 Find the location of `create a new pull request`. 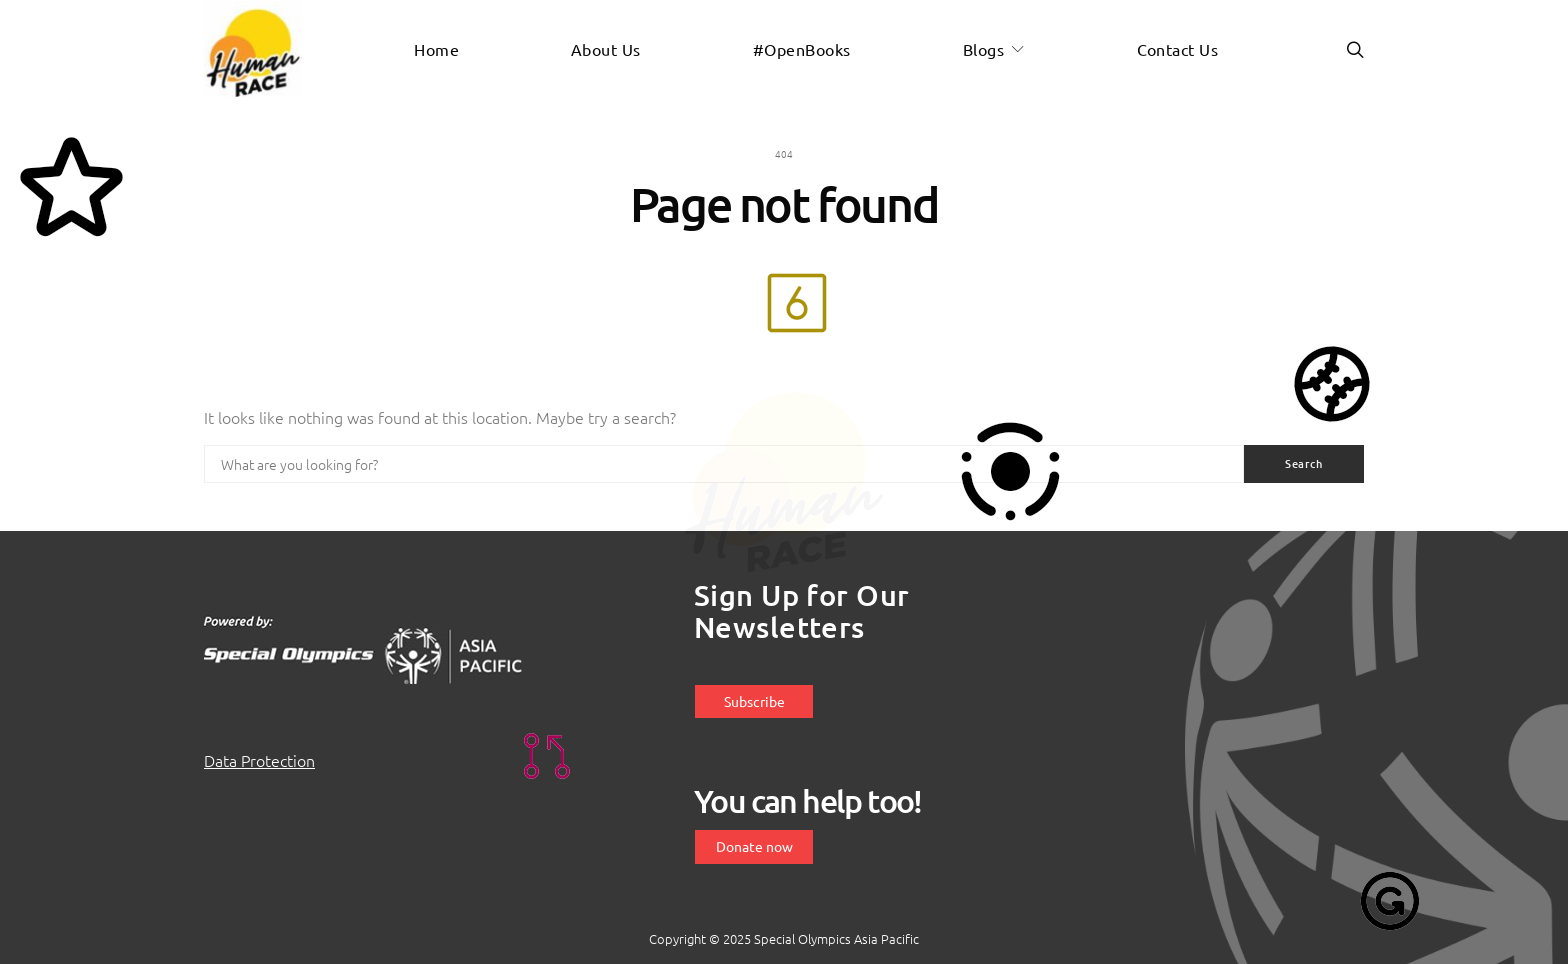

create a new pull request is located at coordinates (545, 756).